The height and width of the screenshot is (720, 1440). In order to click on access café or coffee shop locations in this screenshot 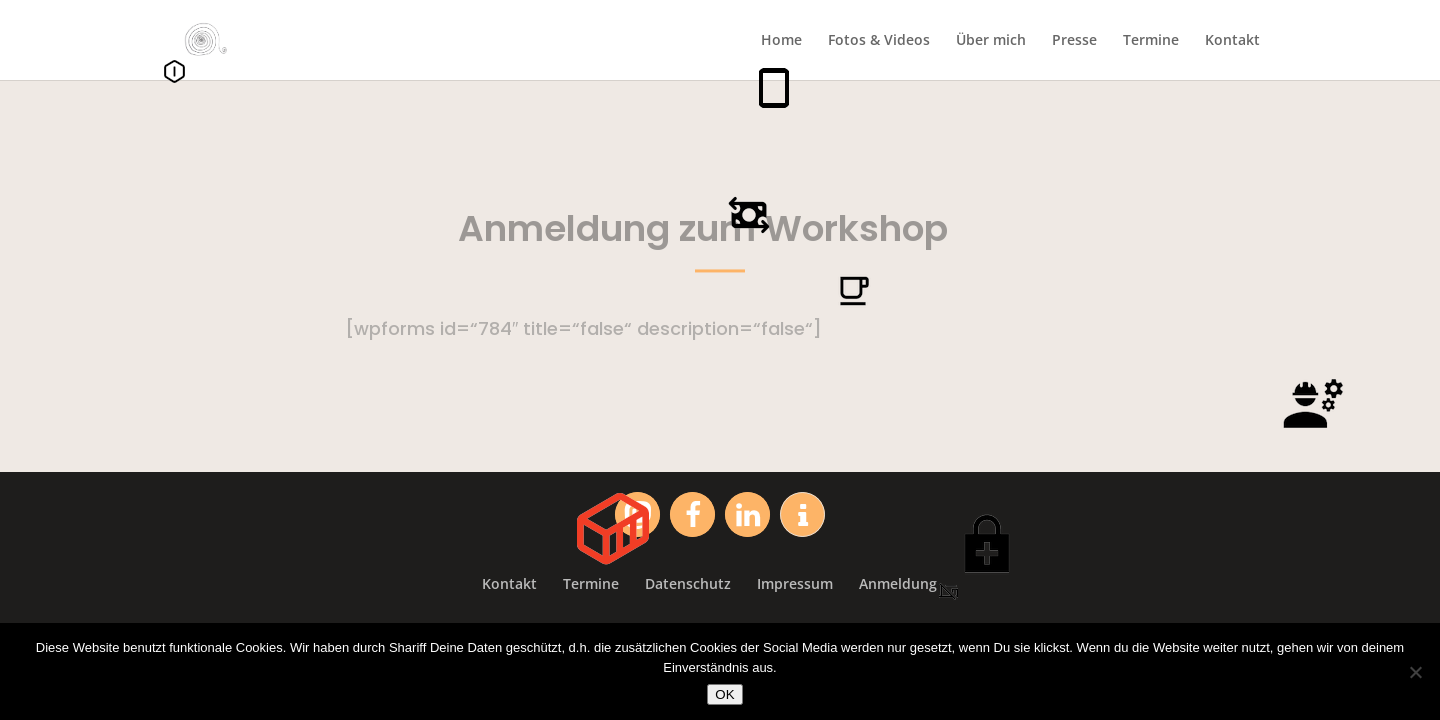, I will do `click(853, 291)`.